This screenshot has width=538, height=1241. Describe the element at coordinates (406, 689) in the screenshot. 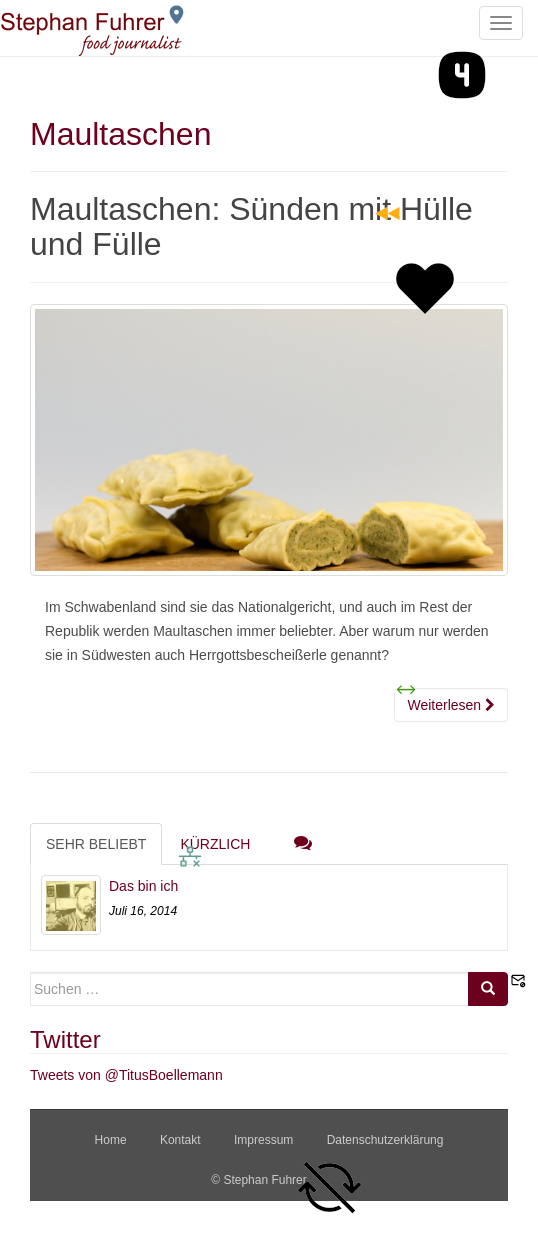

I see `resize element horizontally` at that location.